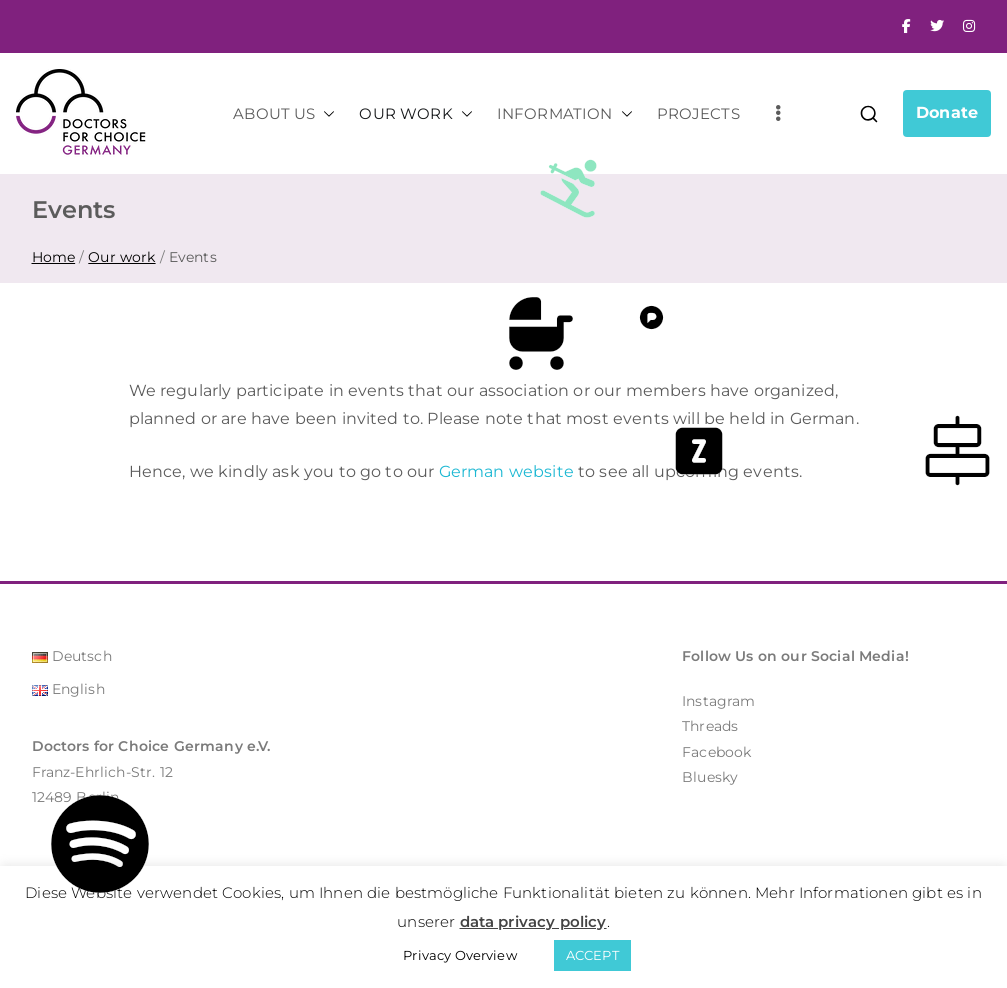 The image size is (1007, 988). Describe the element at coordinates (571, 187) in the screenshot. I see `filter or browse skiing activities` at that location.